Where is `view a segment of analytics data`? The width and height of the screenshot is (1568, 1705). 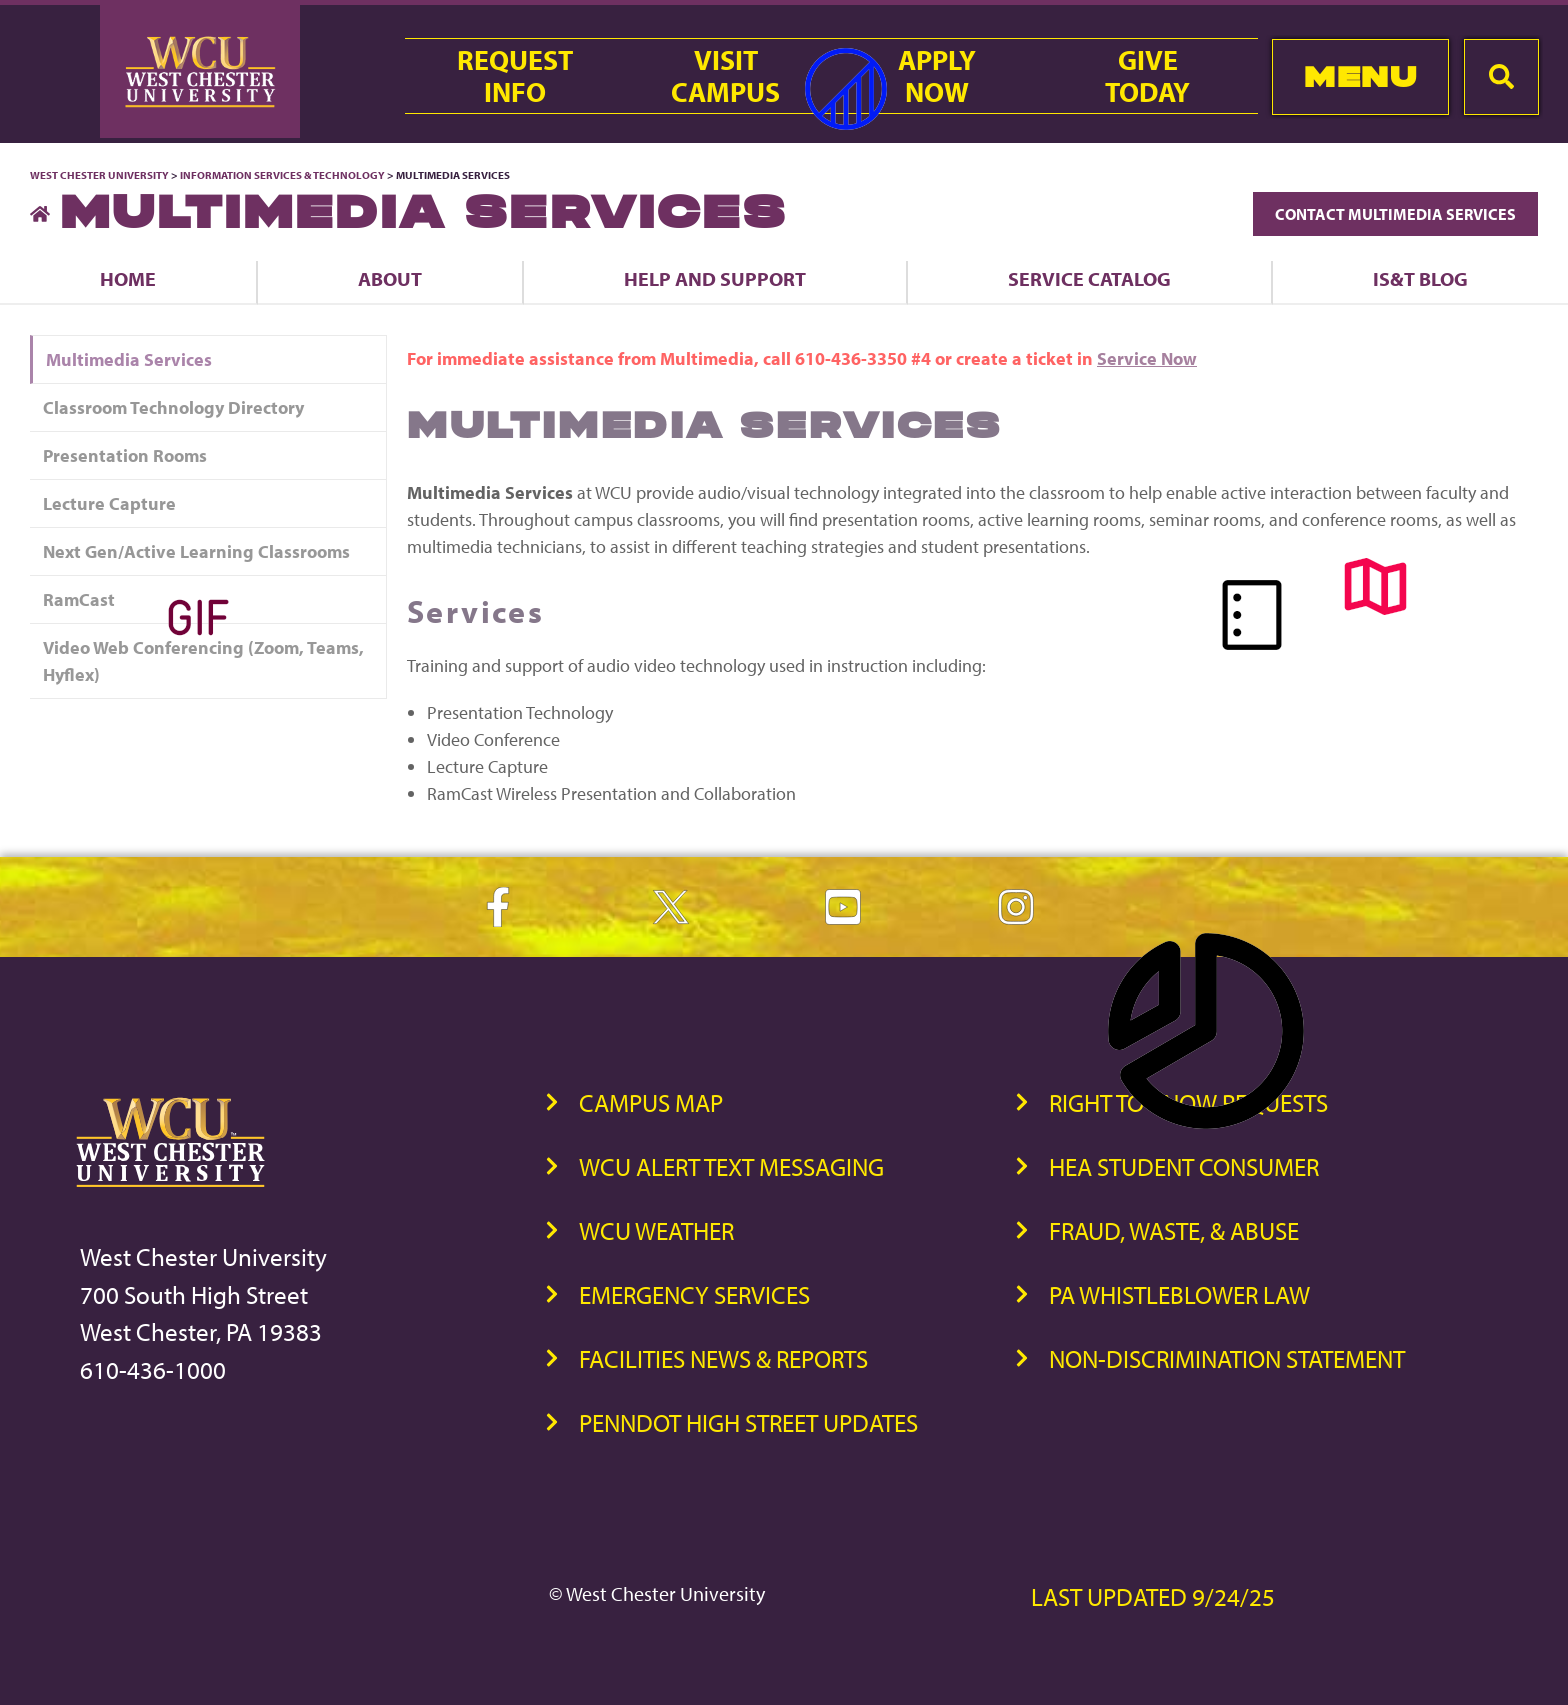 view a segment of analytics data is located at coordinates (1206, 1031).